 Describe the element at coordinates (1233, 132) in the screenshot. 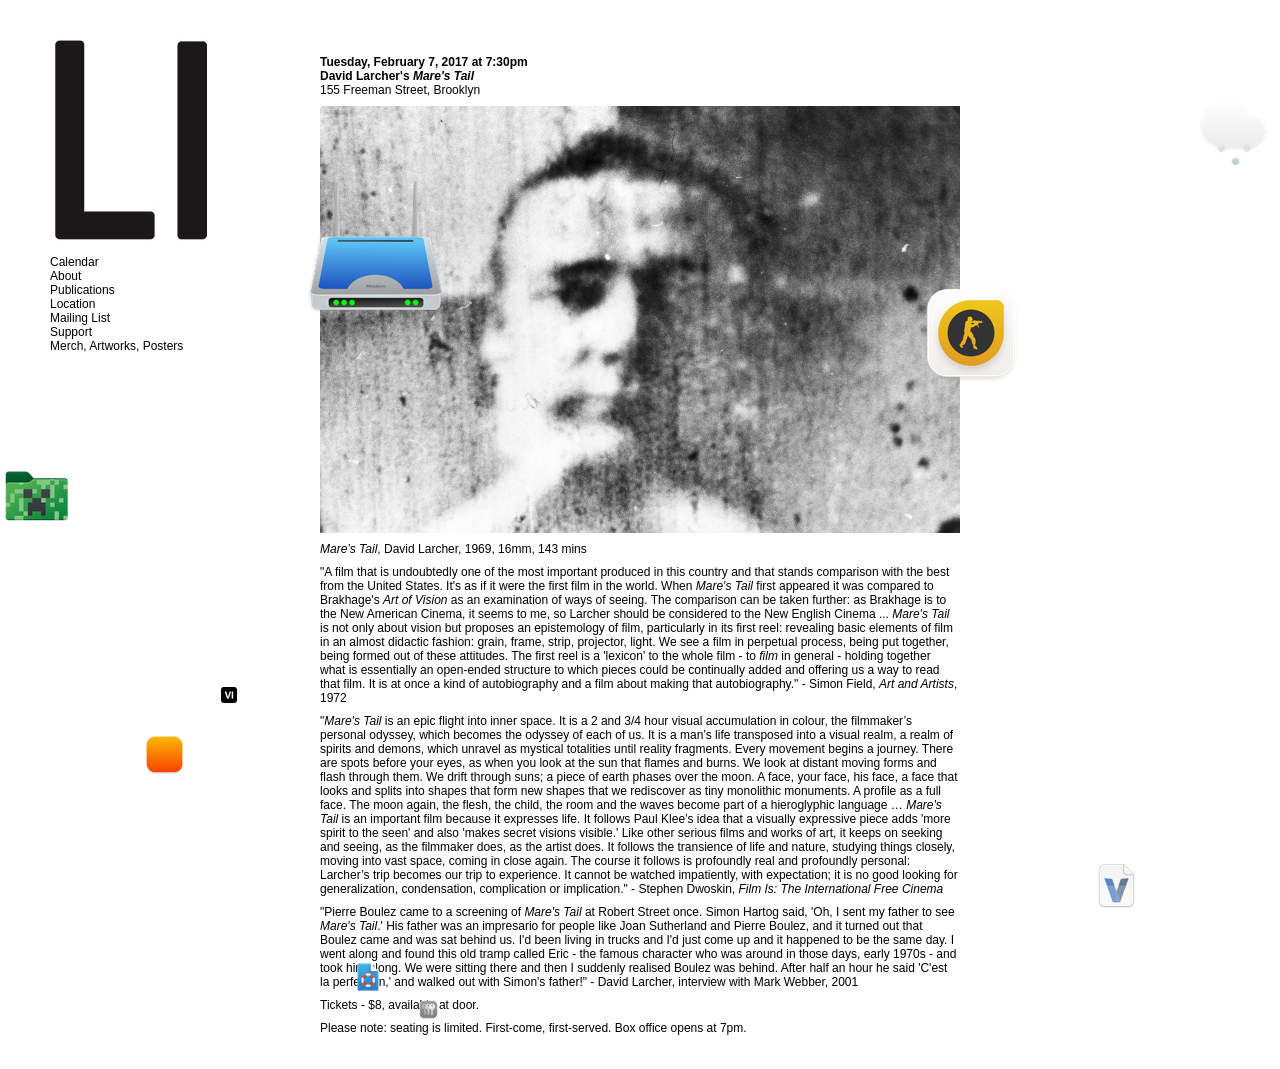

I see `indicates scattered snow weather conditions` at that location.